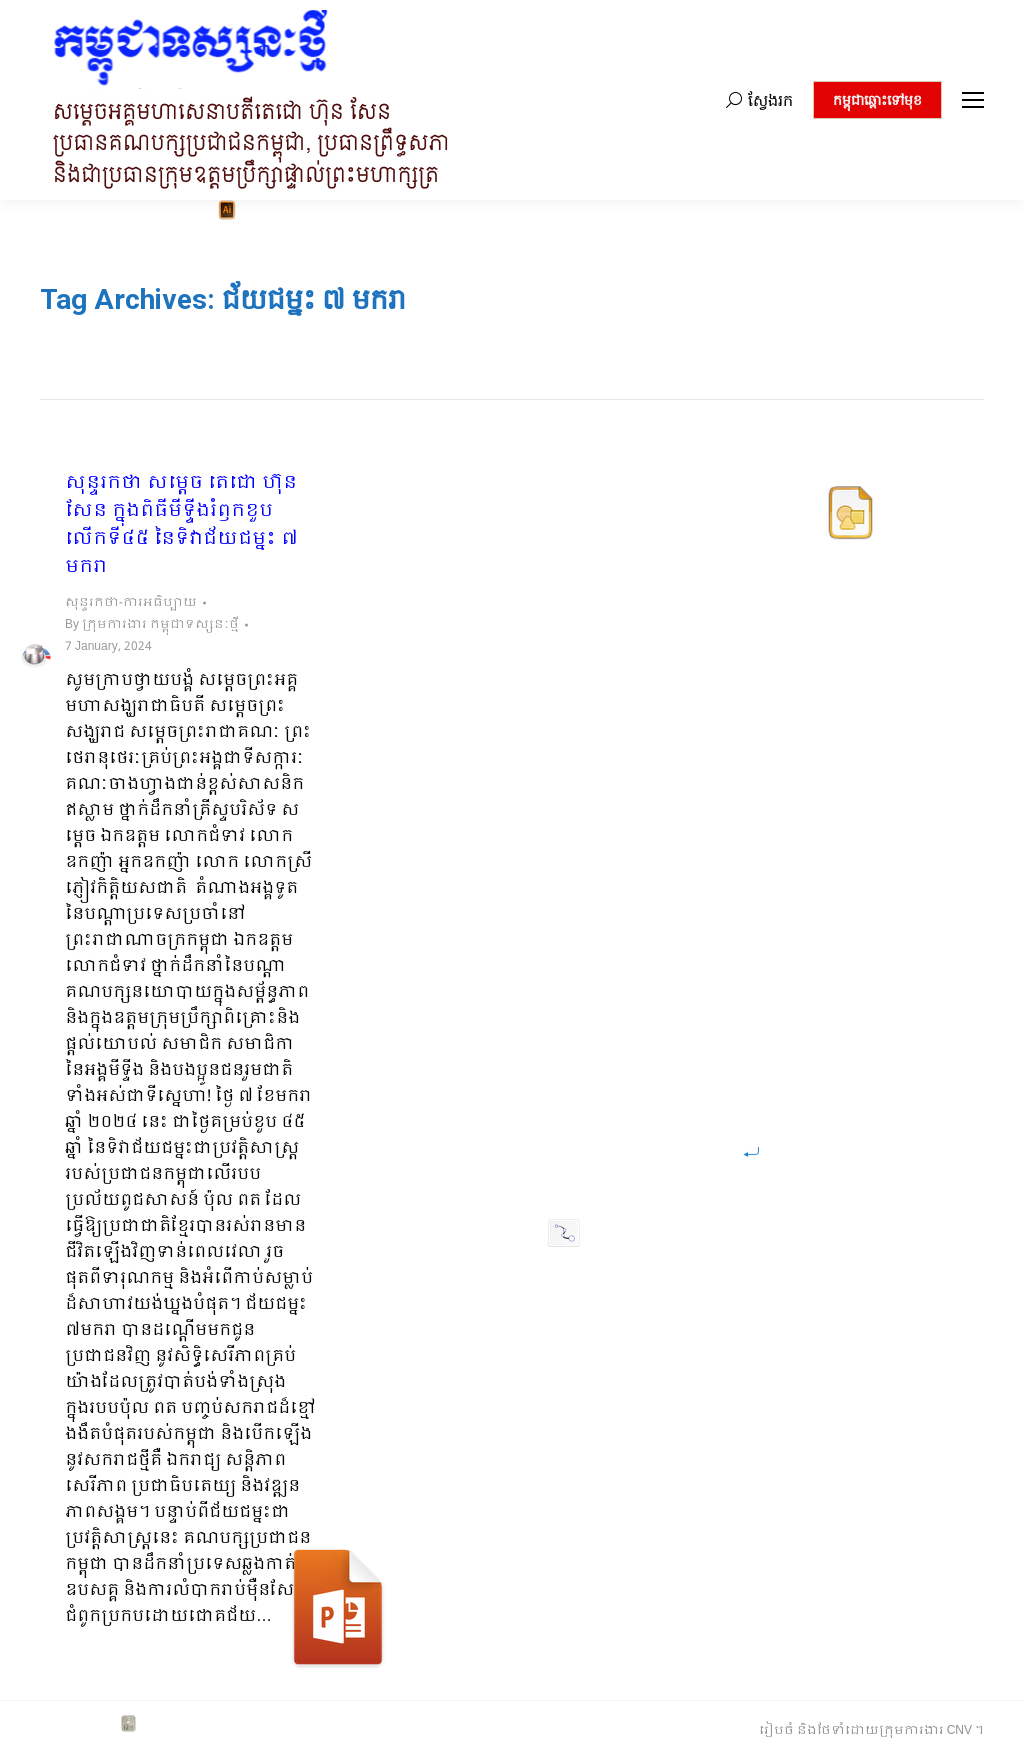 The height and width of the screenshot is (1761, 1024). I want to click on powerpoint template file with macros enabled, so click(338, 1607).